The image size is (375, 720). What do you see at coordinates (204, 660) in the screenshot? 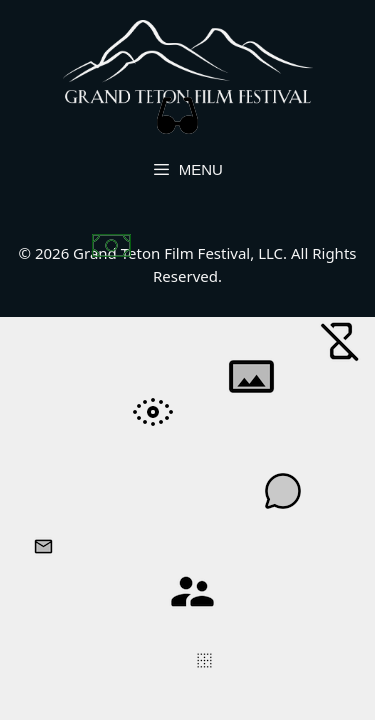
I see `remove all borders from selected element` at bounding box center [204, 660].